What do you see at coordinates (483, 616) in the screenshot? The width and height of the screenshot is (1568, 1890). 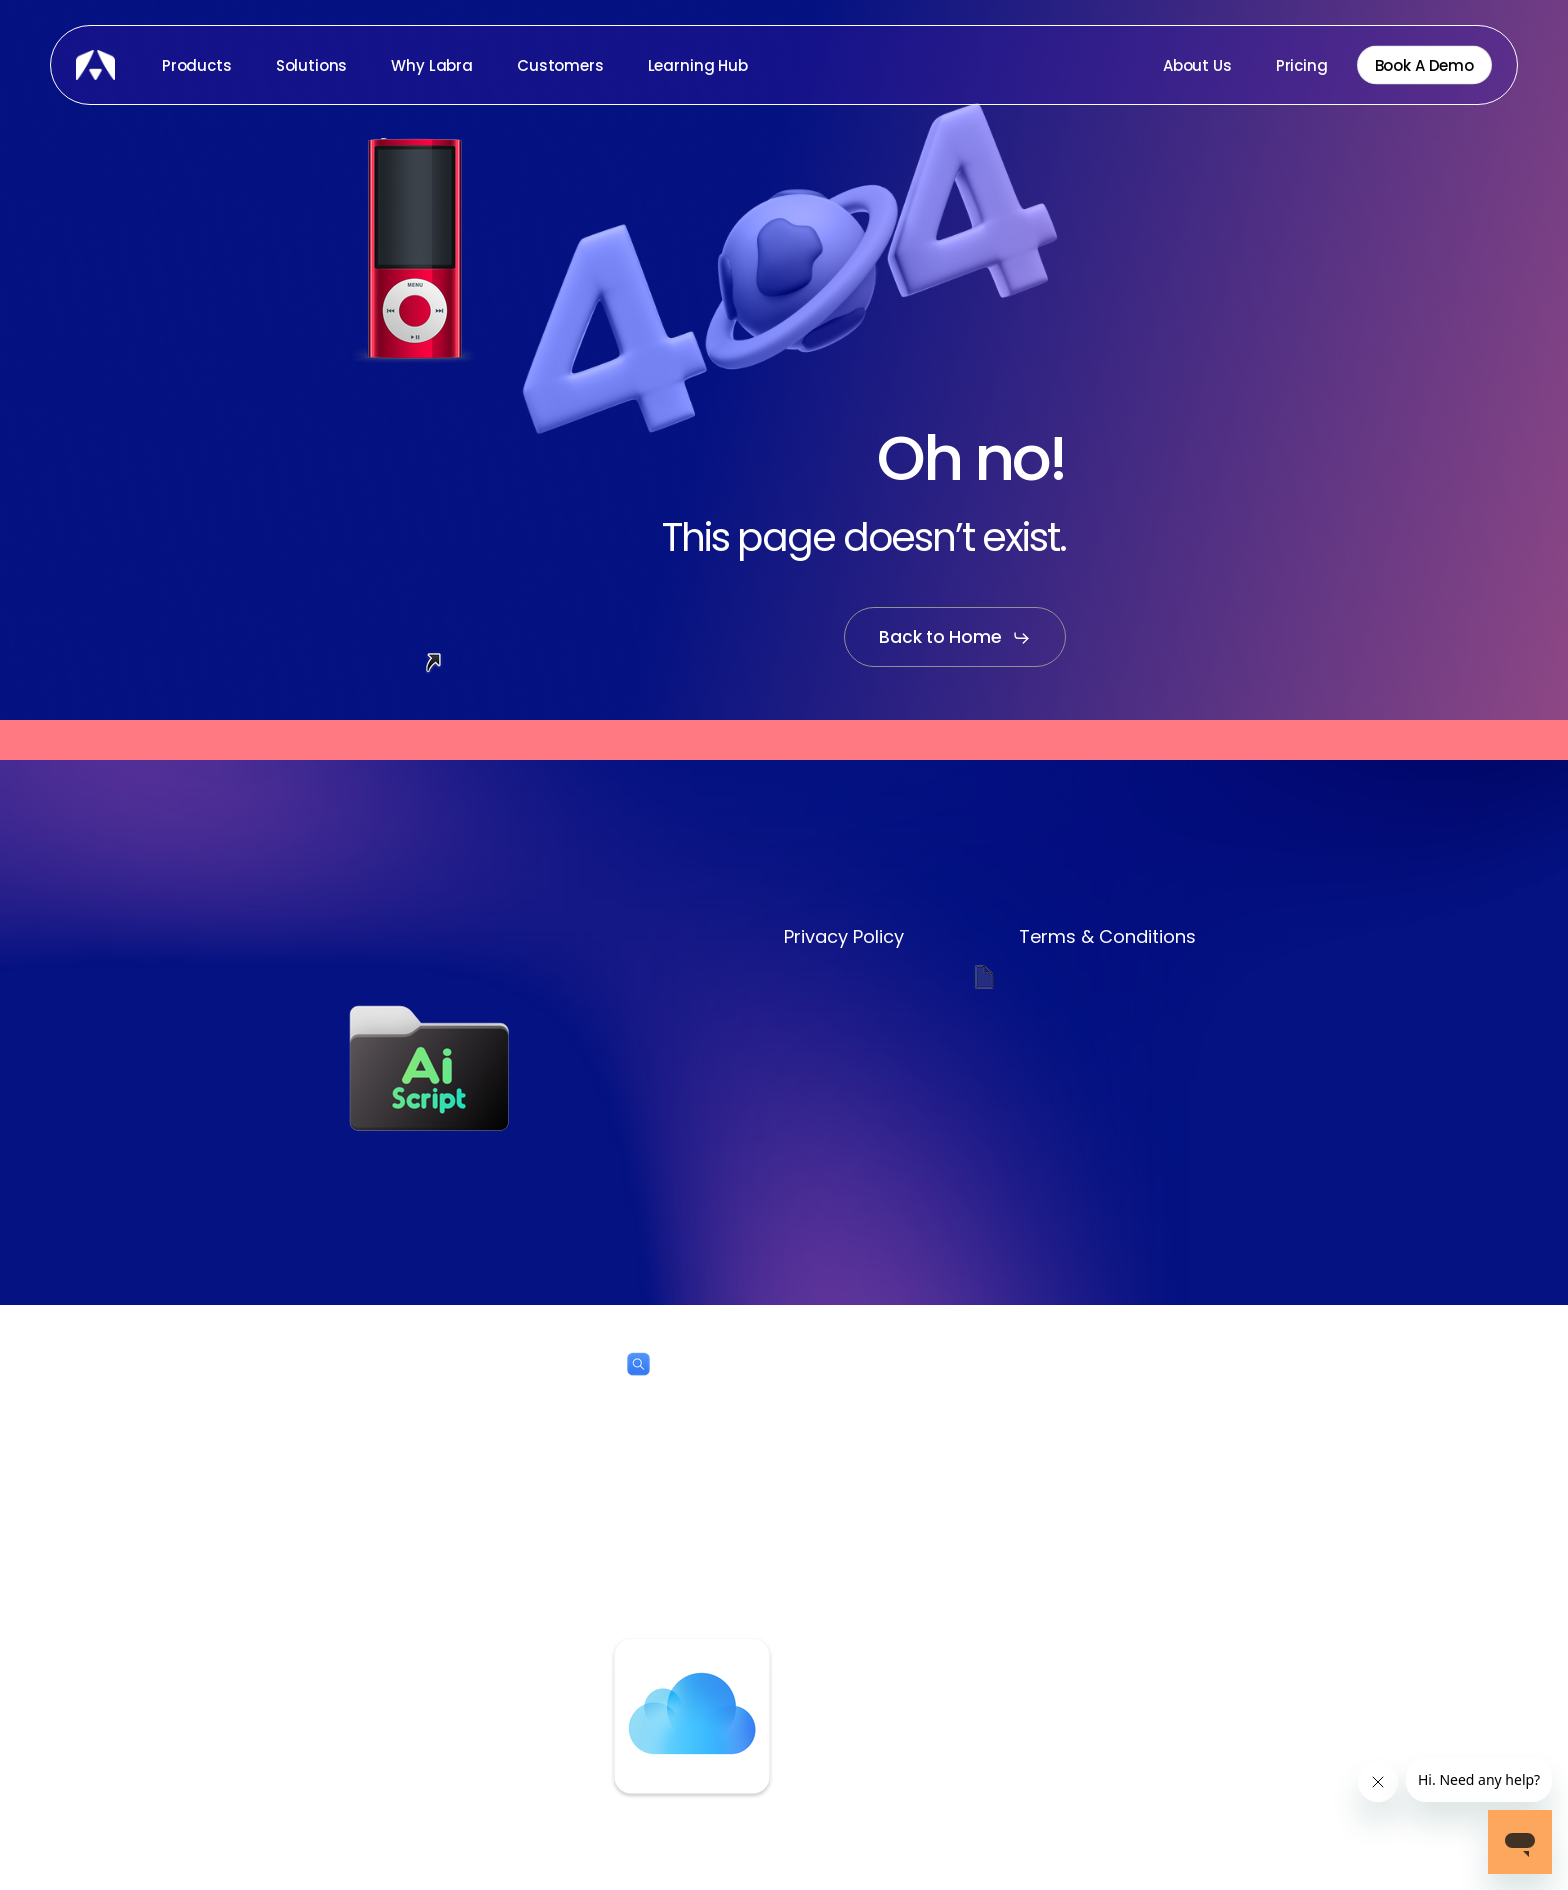 I see `indicates a file or folder alias/shortcut` at bounding box center [483, 616].